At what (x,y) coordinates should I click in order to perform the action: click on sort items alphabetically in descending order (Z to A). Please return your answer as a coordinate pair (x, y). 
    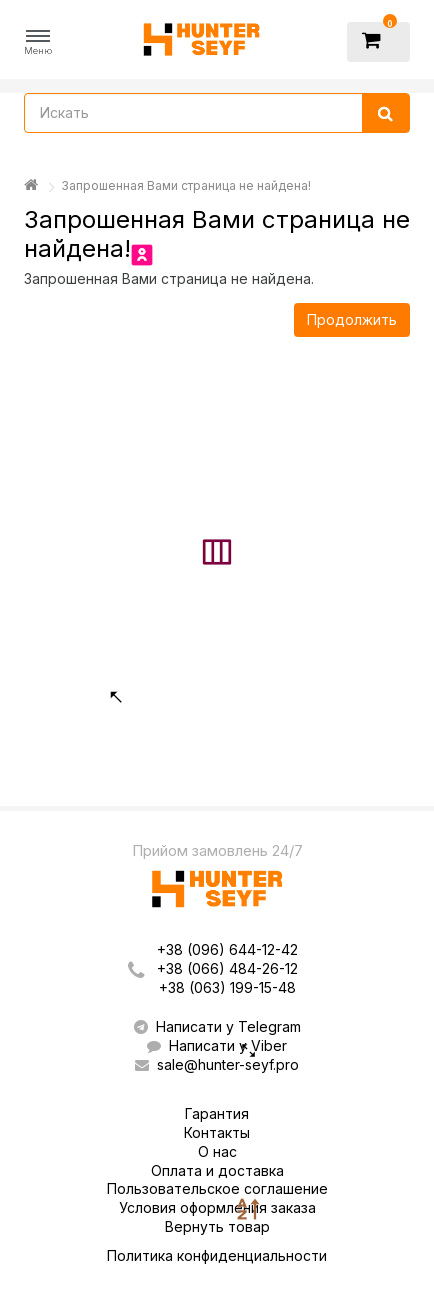
    Looking at the image, I should click on (248, 1209).